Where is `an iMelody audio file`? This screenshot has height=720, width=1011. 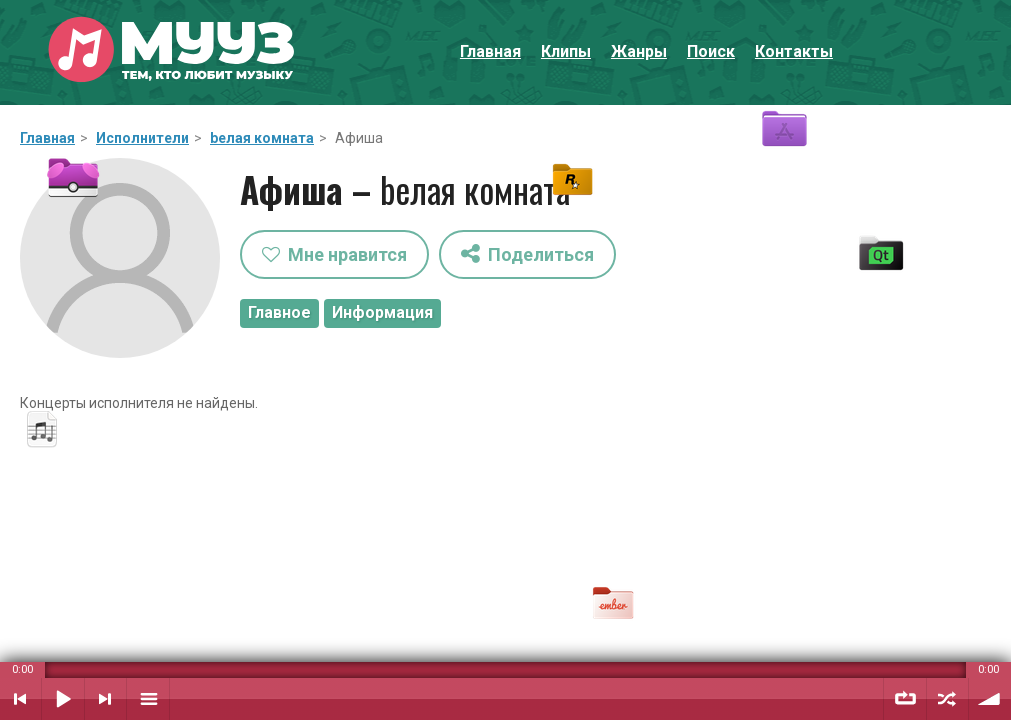
an iMelody audio file is located at coordinates (42, 429).